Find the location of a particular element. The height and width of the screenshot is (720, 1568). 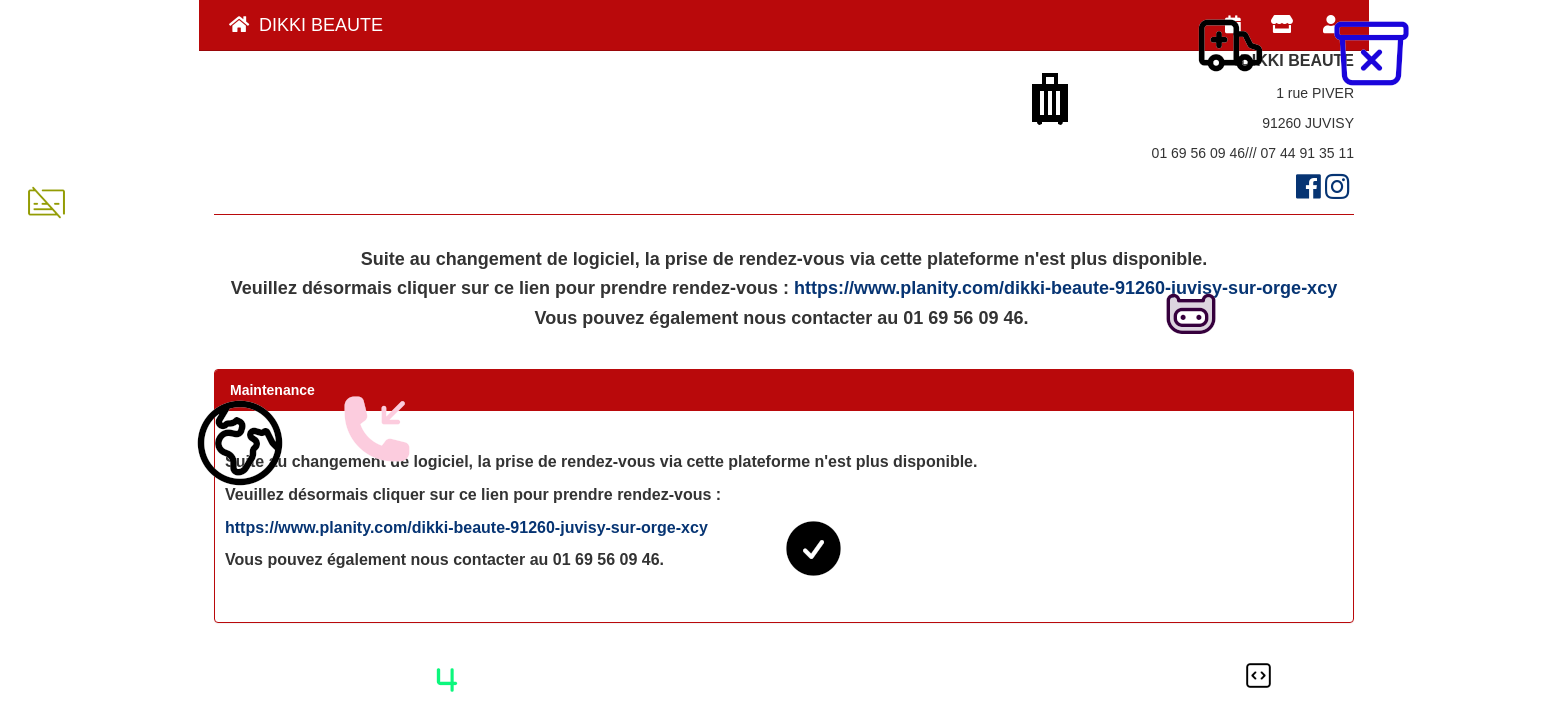

disable subtitles or closed captions is located at coordinates (46, 202).